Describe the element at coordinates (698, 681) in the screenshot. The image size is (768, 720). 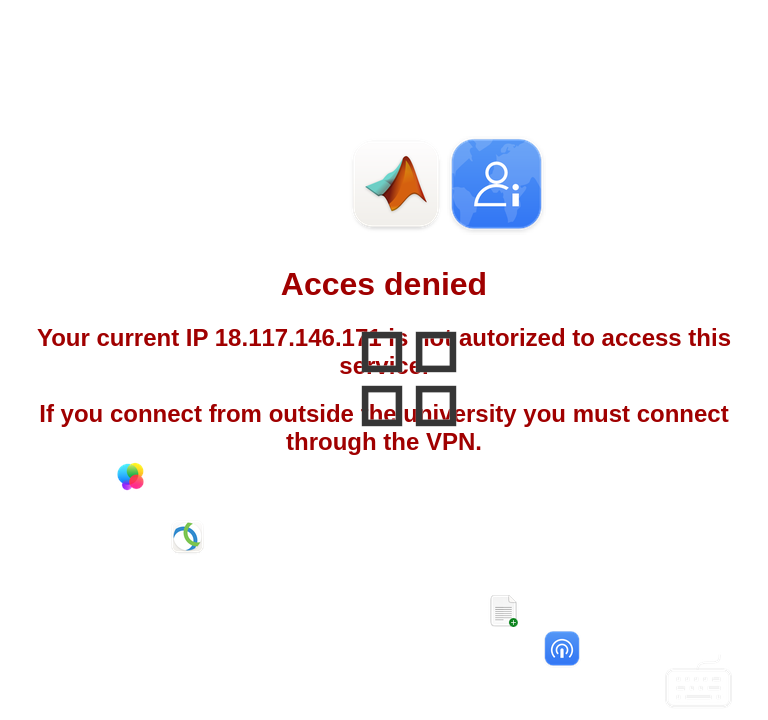
I see `switch keyboard layout or language` at that location.